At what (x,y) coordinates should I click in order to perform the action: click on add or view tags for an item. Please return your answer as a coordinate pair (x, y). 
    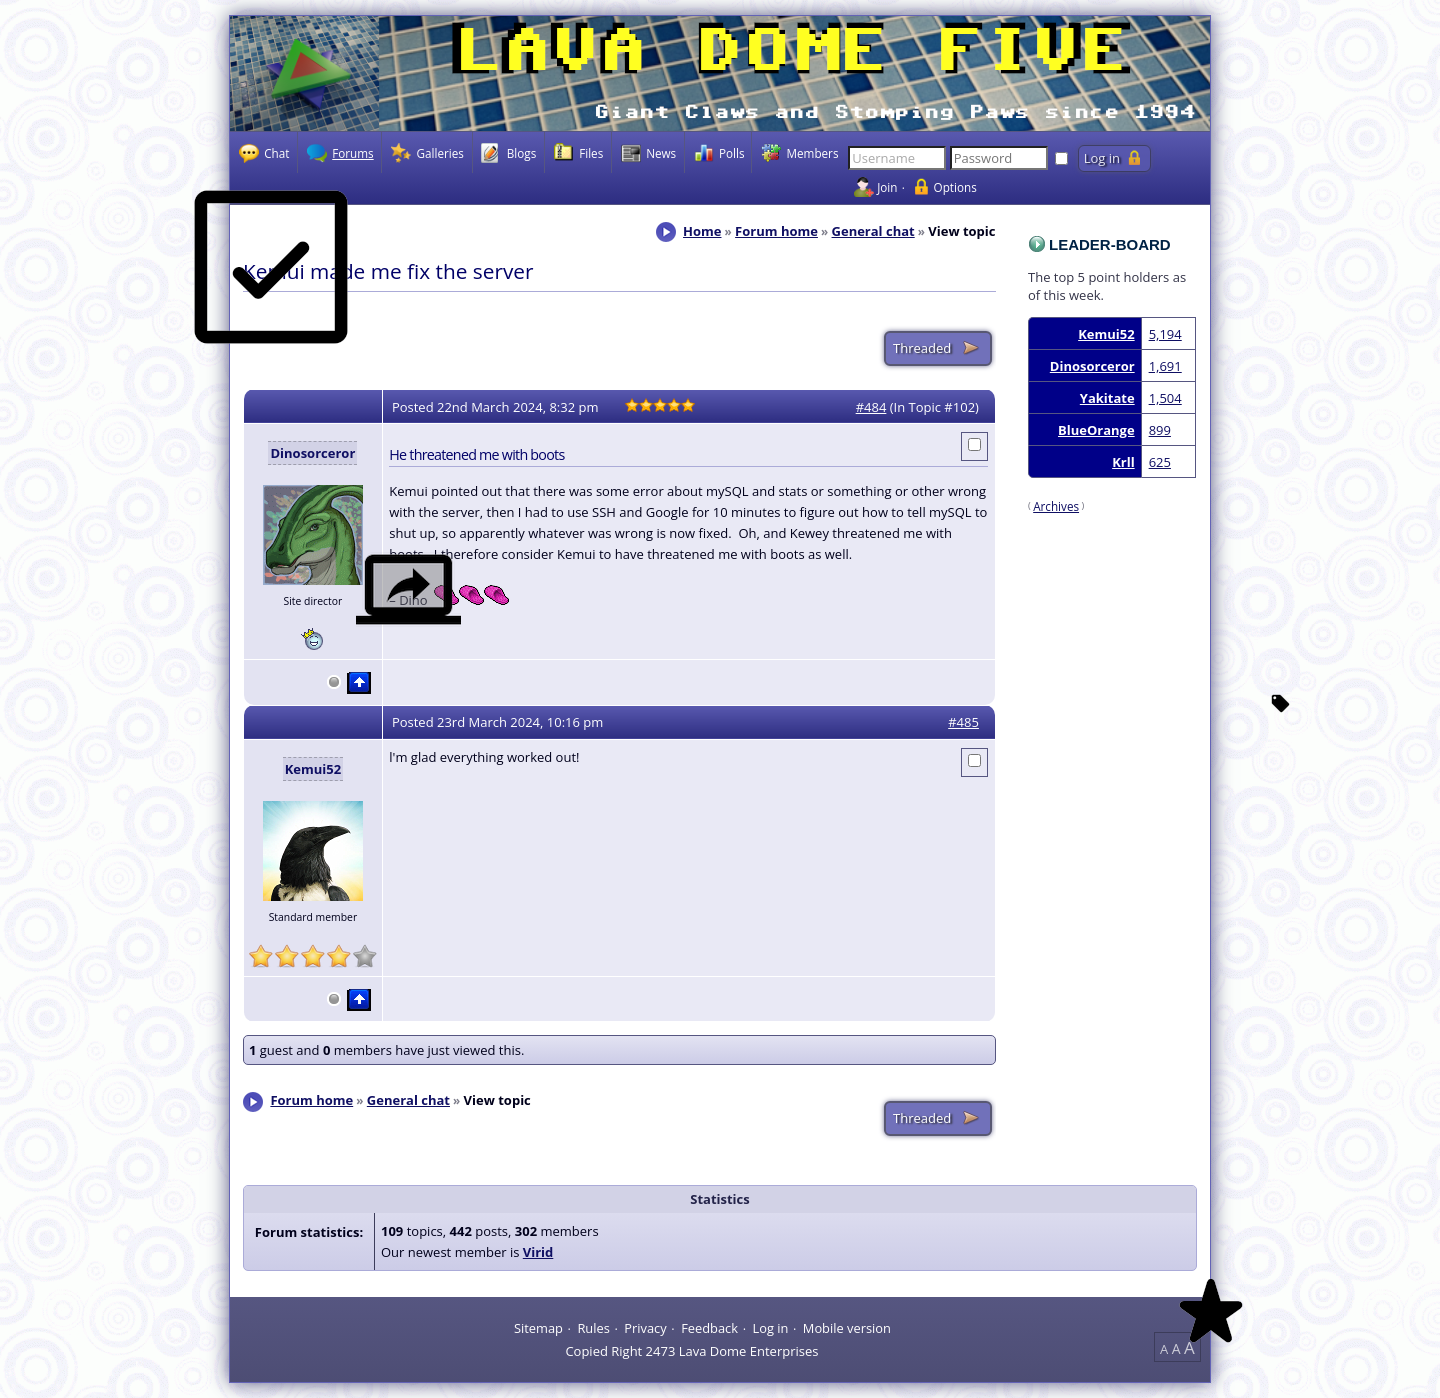
    Looking at the image, I should click on (1280, 703).